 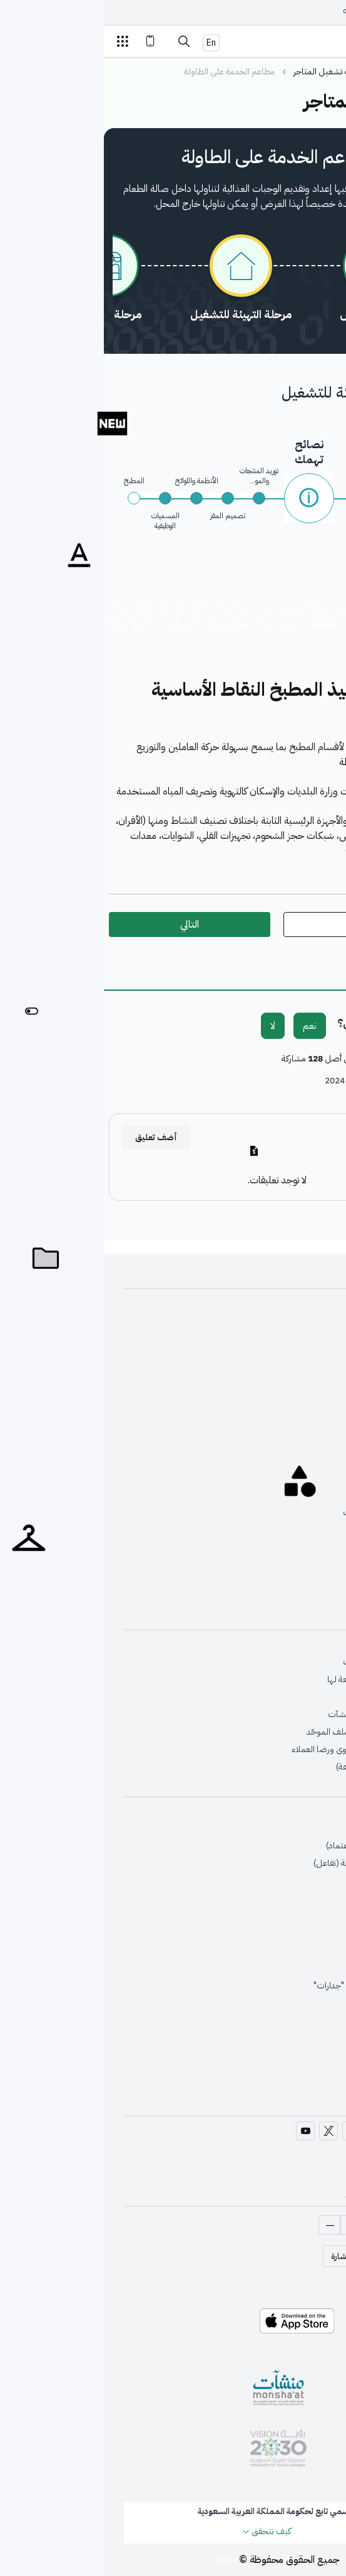 I want to click on request a price quote or estimate, so click(x=254, y=1151).